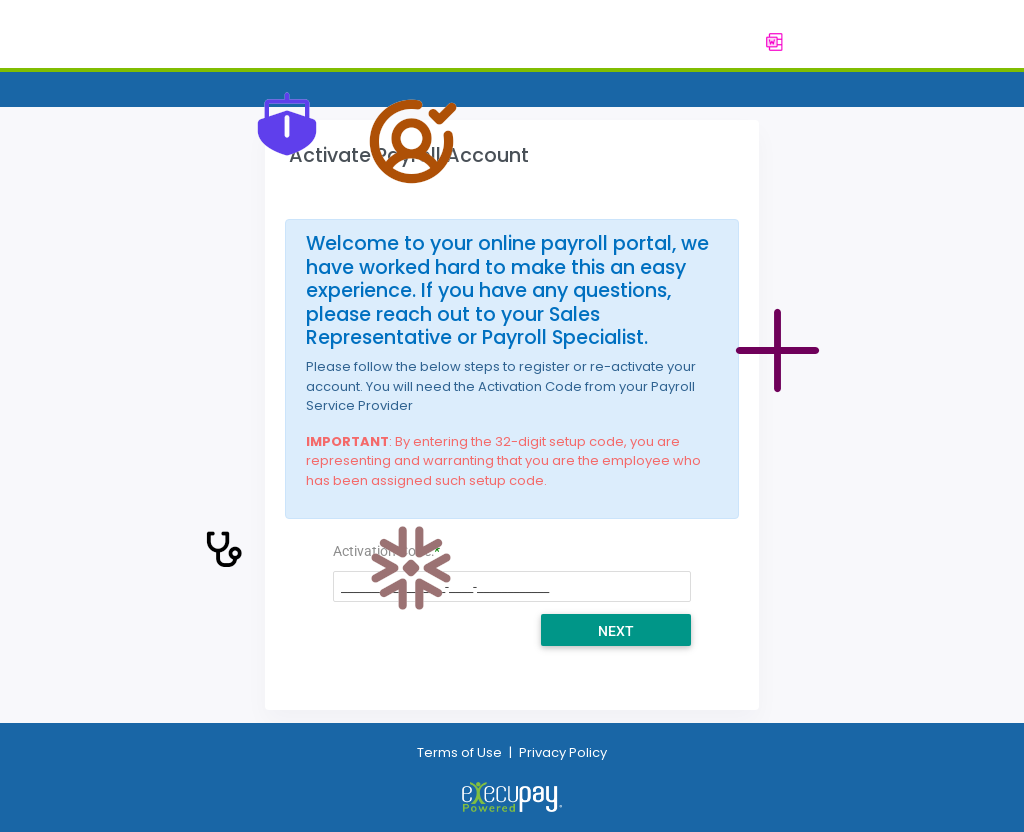 This screenshot has height=832, width=1024. I want to click on access boat or ferry services, so click(287, 124).